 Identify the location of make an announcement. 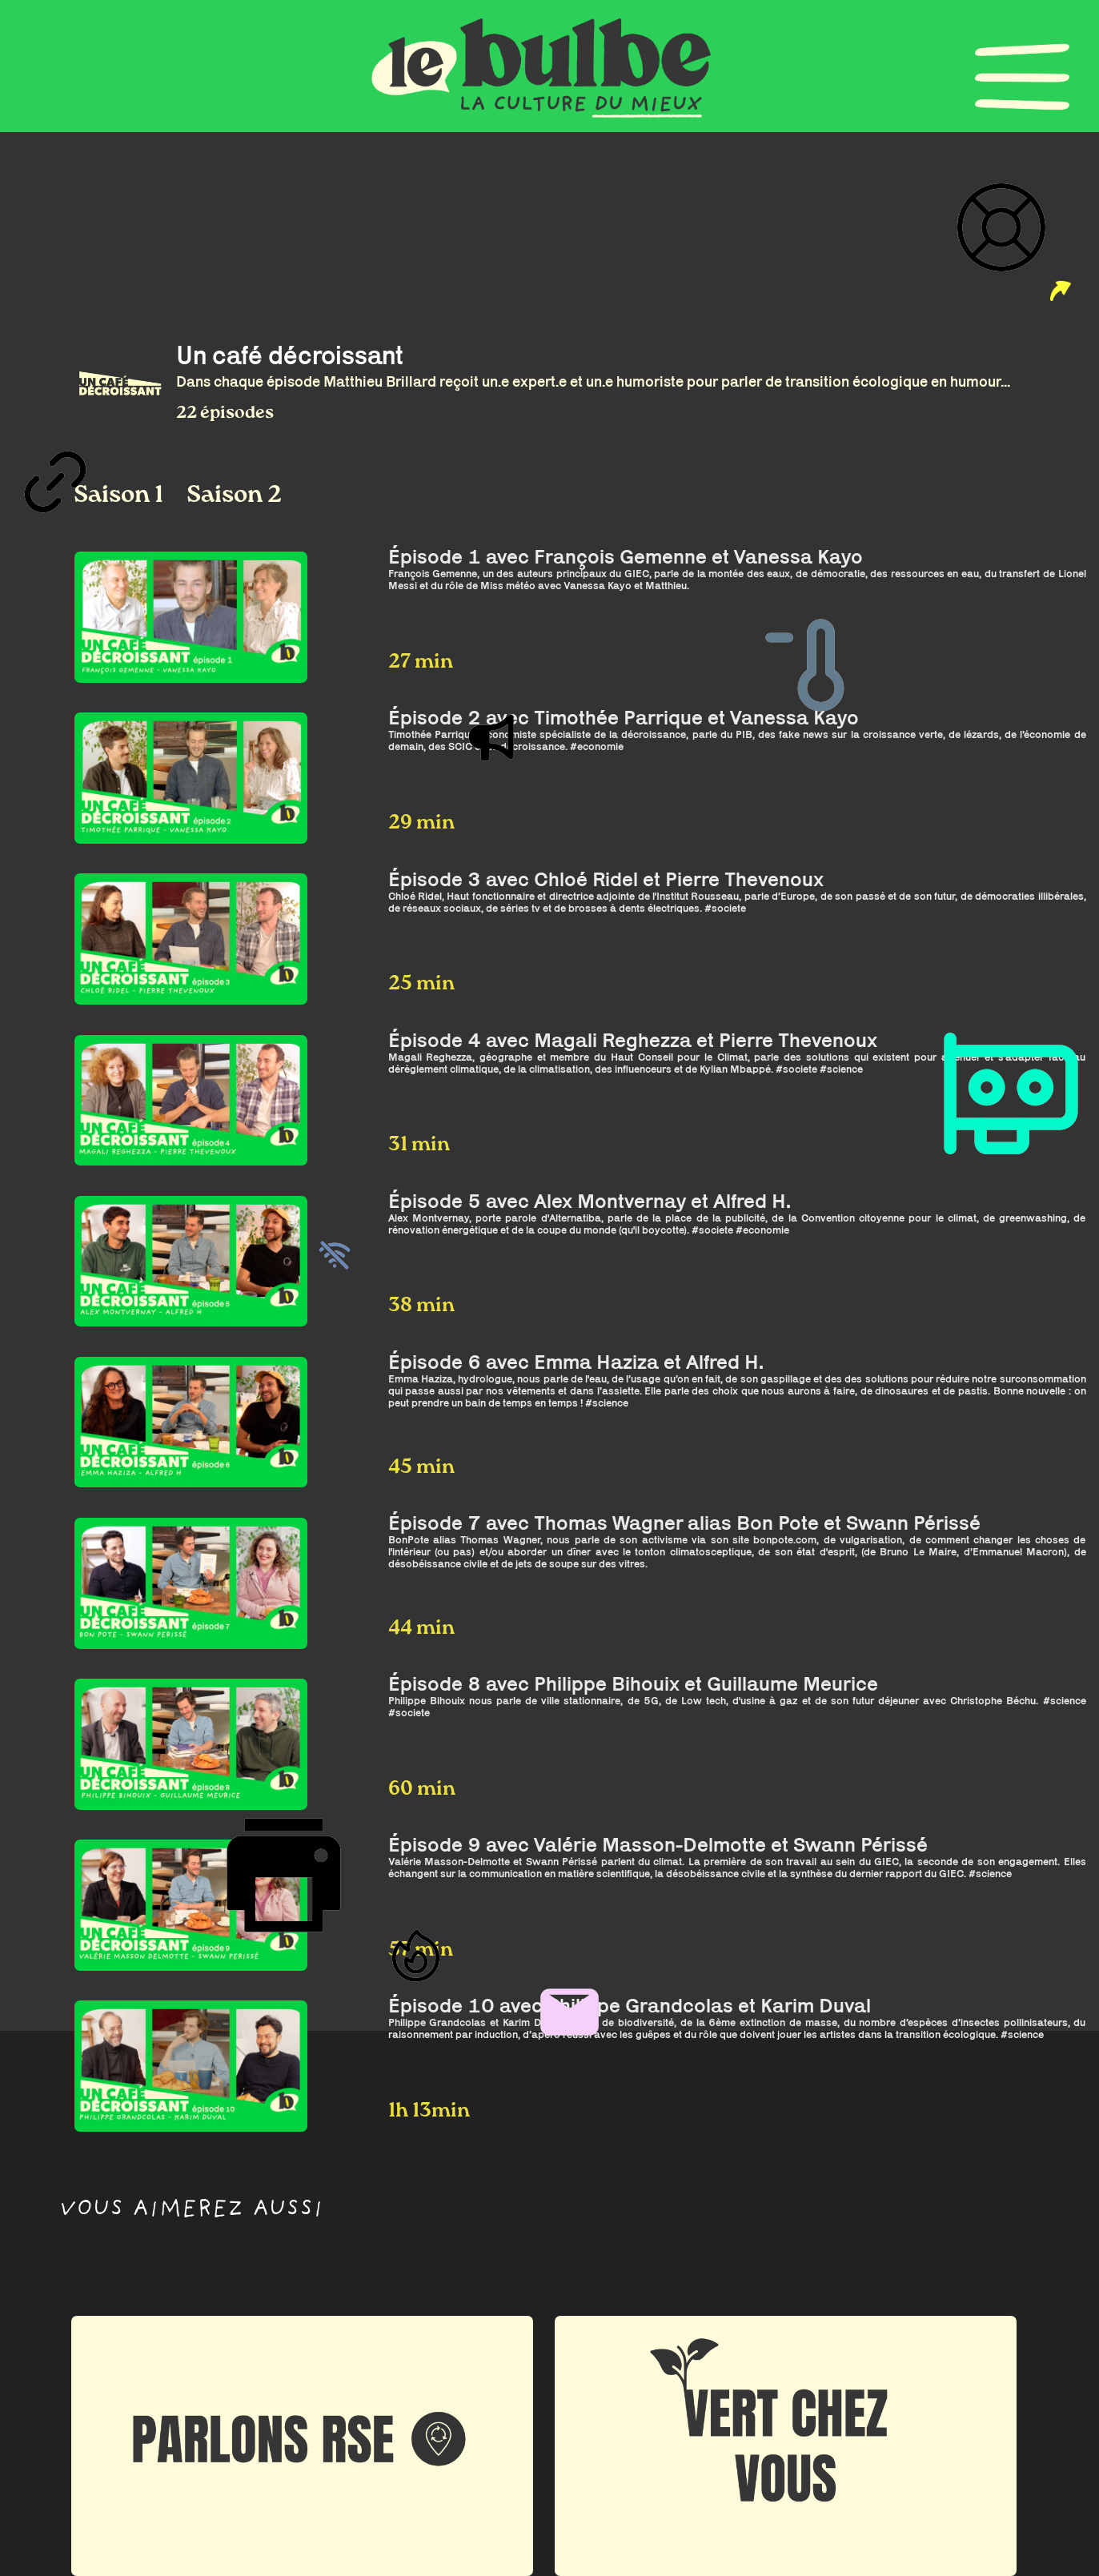
(492, 736).